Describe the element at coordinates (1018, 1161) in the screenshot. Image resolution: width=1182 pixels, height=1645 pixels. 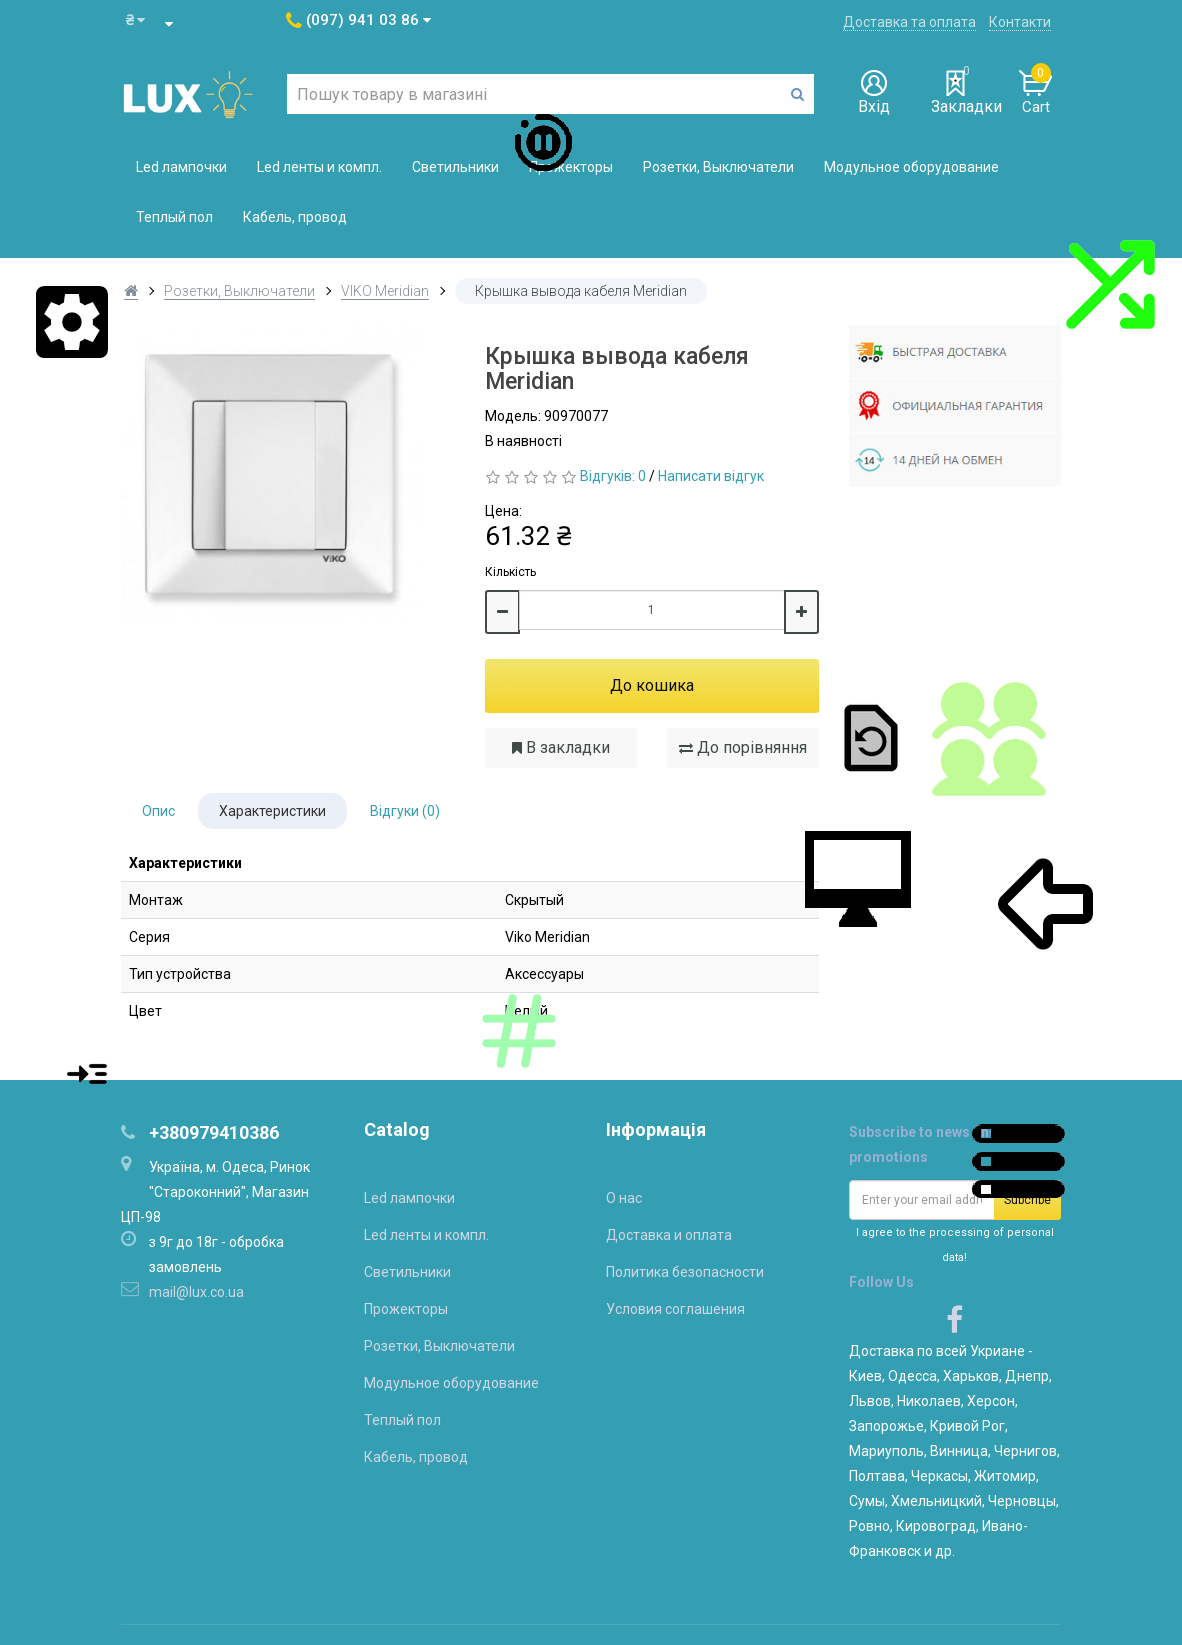
I see `view device storage settings` at that location.